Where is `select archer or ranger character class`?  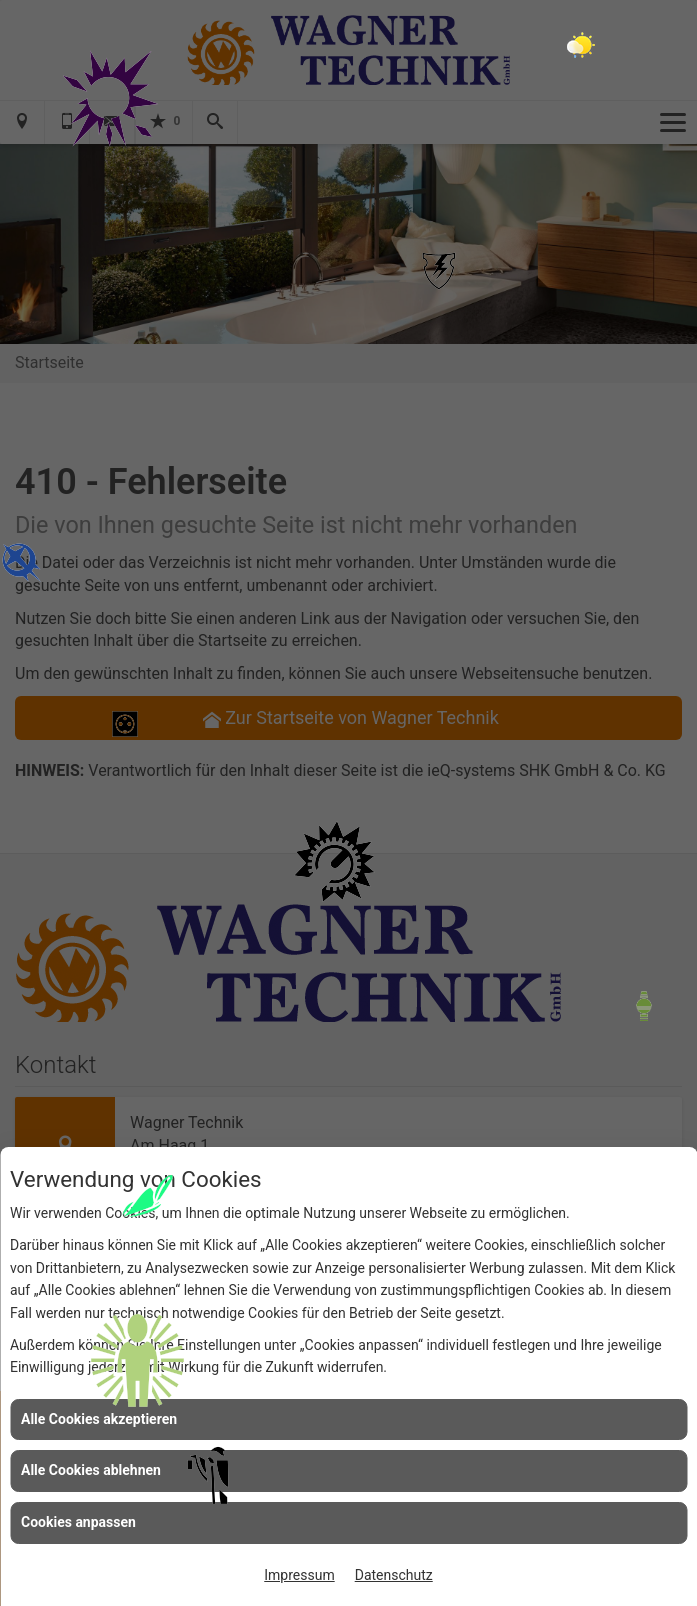
select archer or ranger character class is located at coordinates (147, 1197).